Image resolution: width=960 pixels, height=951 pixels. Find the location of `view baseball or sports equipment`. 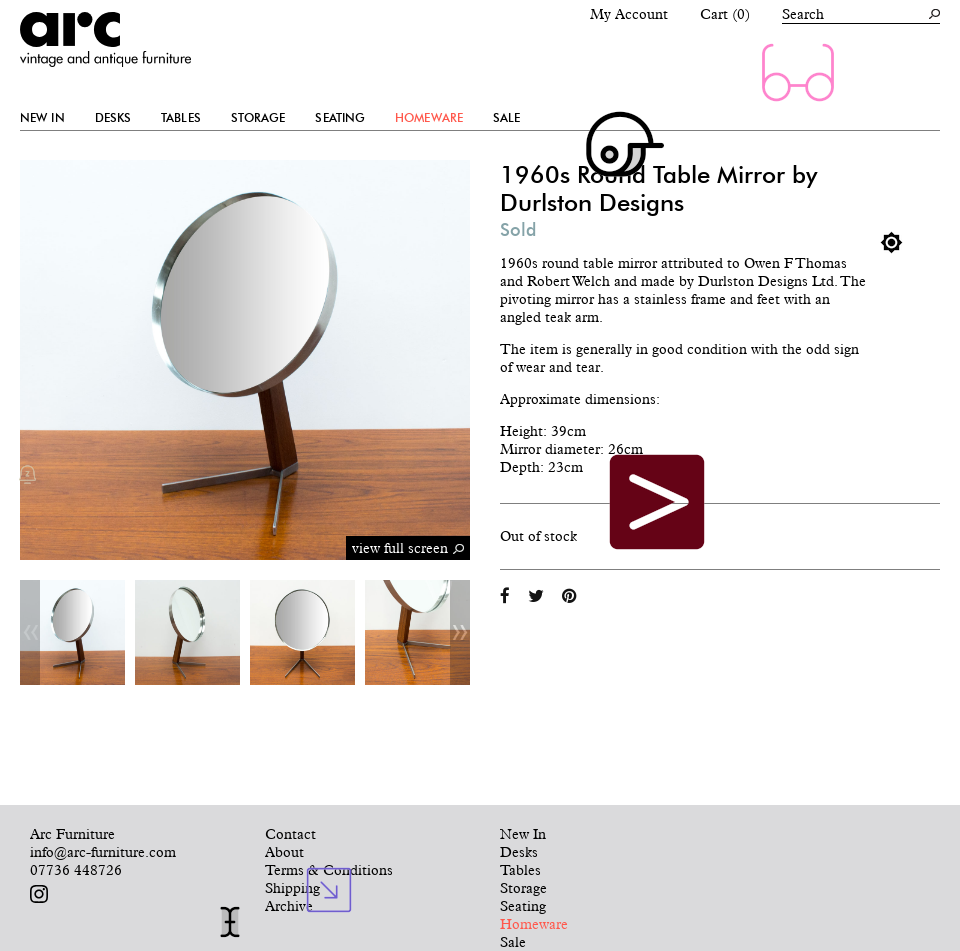

view baseball or sports equipment is located at coordinates (622, 145).